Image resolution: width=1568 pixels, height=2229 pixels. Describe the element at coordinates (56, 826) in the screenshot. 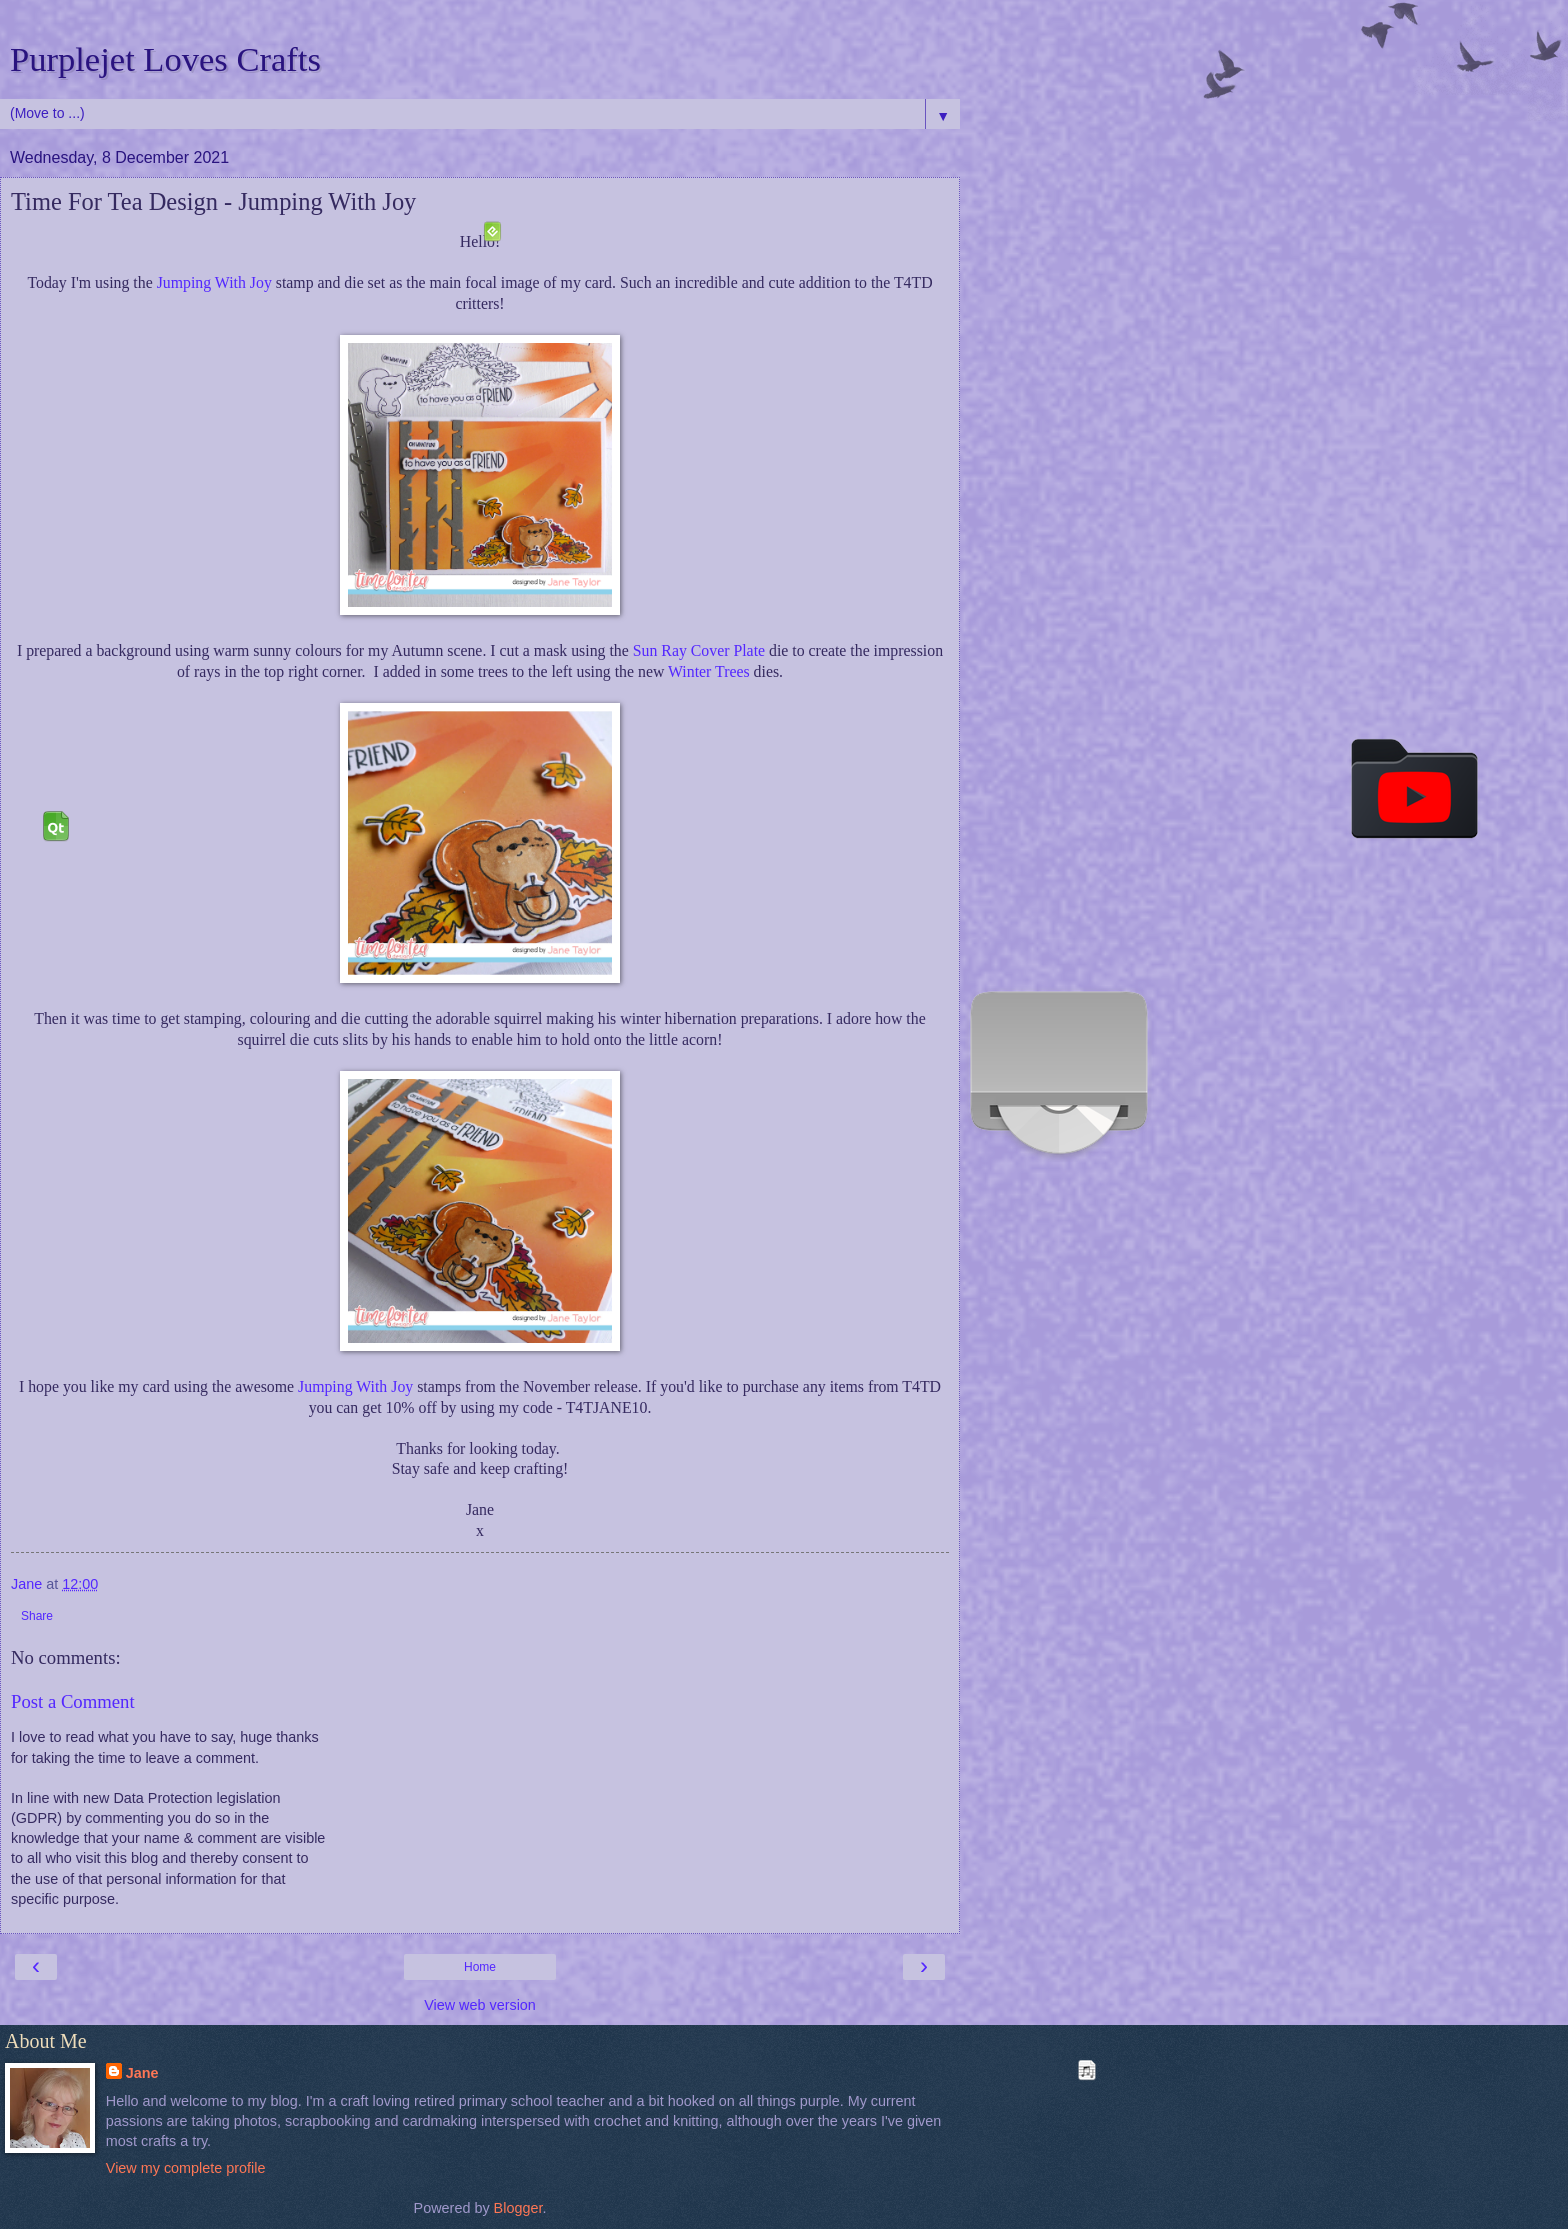

I see `a QML source file used in Qt development` at that location.